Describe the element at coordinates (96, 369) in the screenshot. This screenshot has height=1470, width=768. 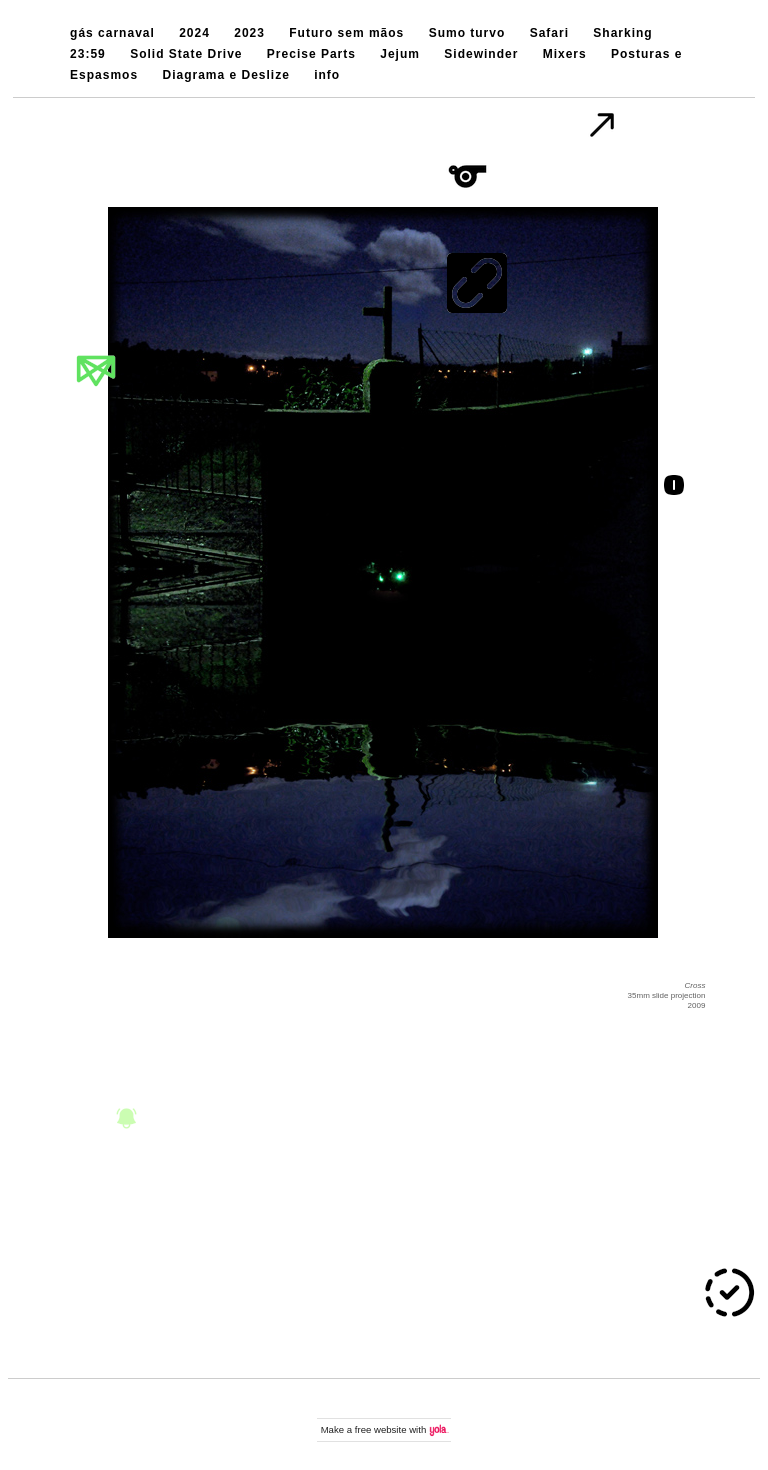
I see `access DC/OS dashboard or services` at that location.